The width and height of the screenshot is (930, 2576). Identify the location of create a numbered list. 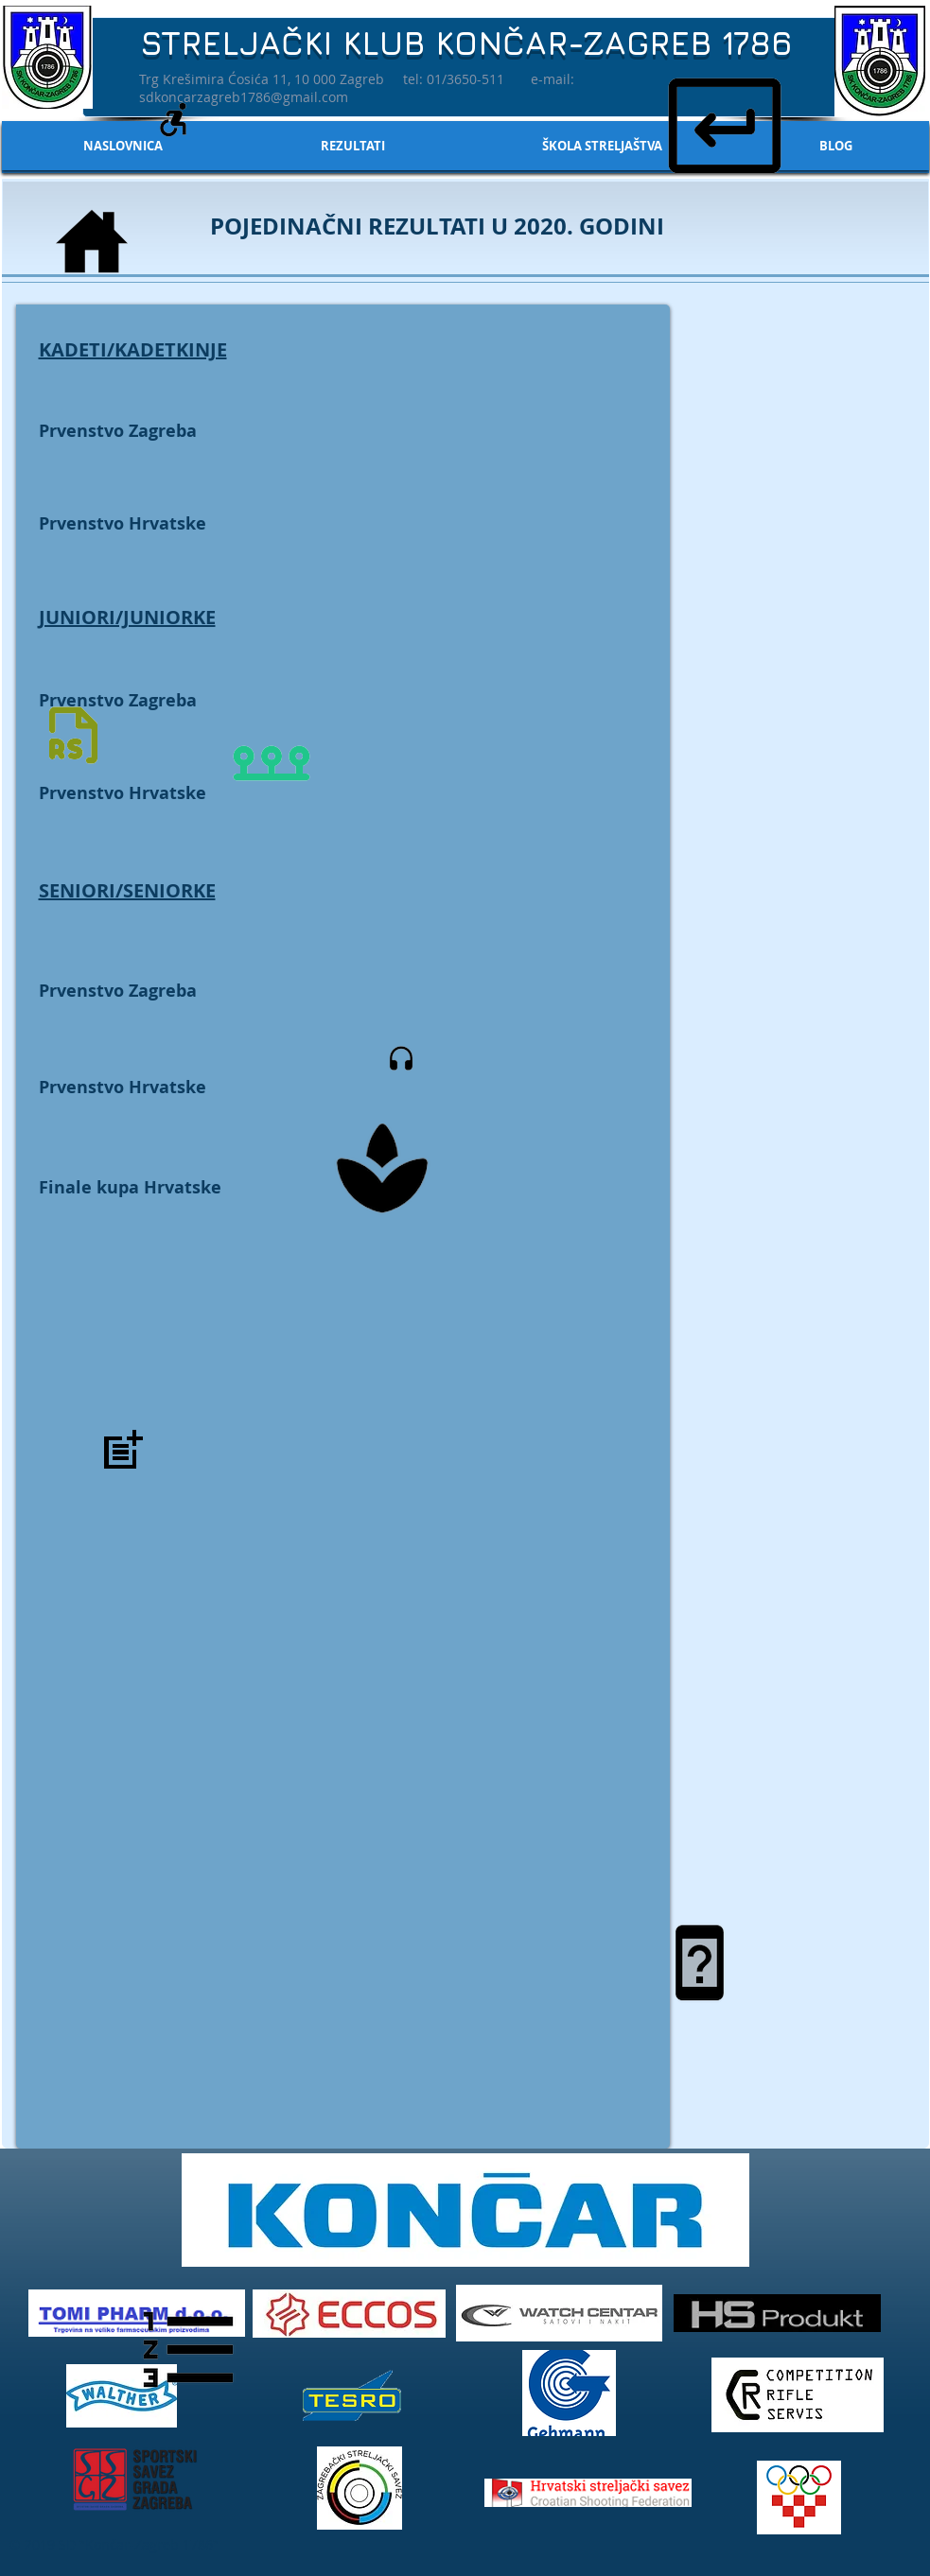
(190, 2349).